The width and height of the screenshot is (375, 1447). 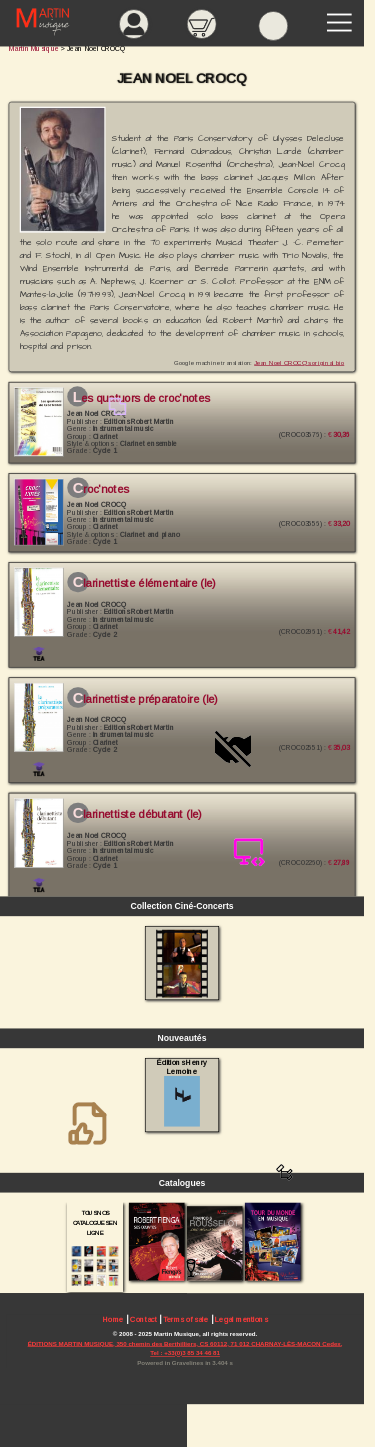 I want to click on access desktop development environment, so click(x=248, y=851).